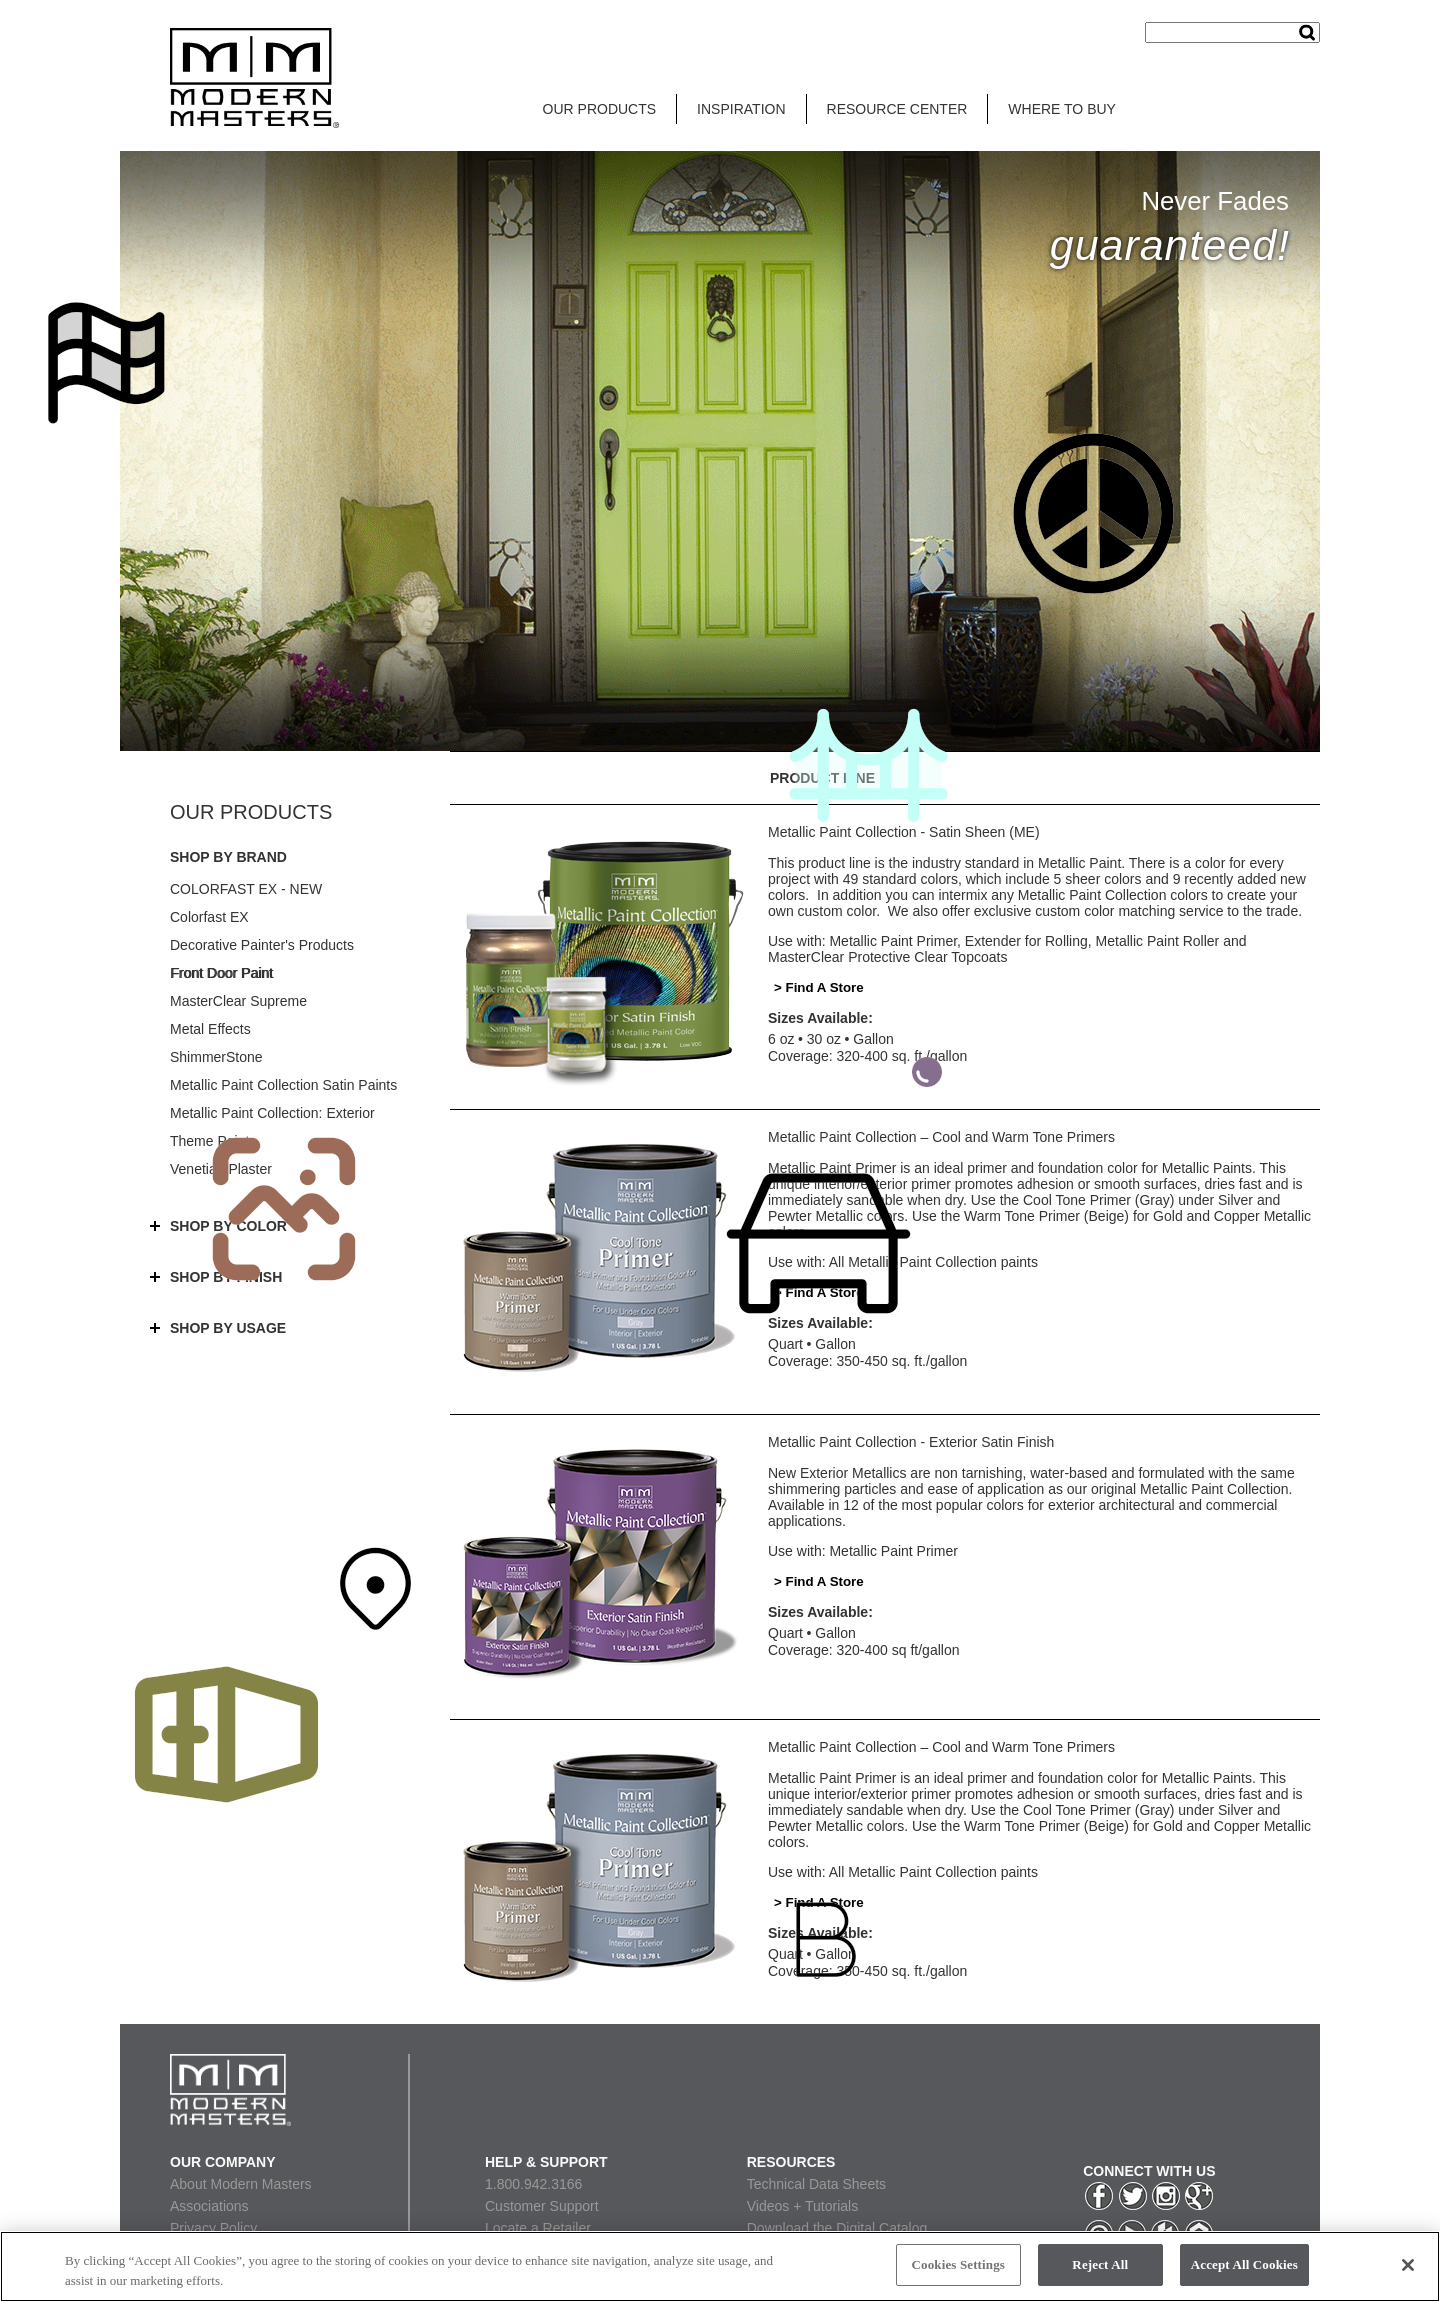 The height and width of the screenshot is (2302, 1440). Describe the element at coordinates (284, 1209) in the screenshot. I see `scan or digitize a photo` at that location.